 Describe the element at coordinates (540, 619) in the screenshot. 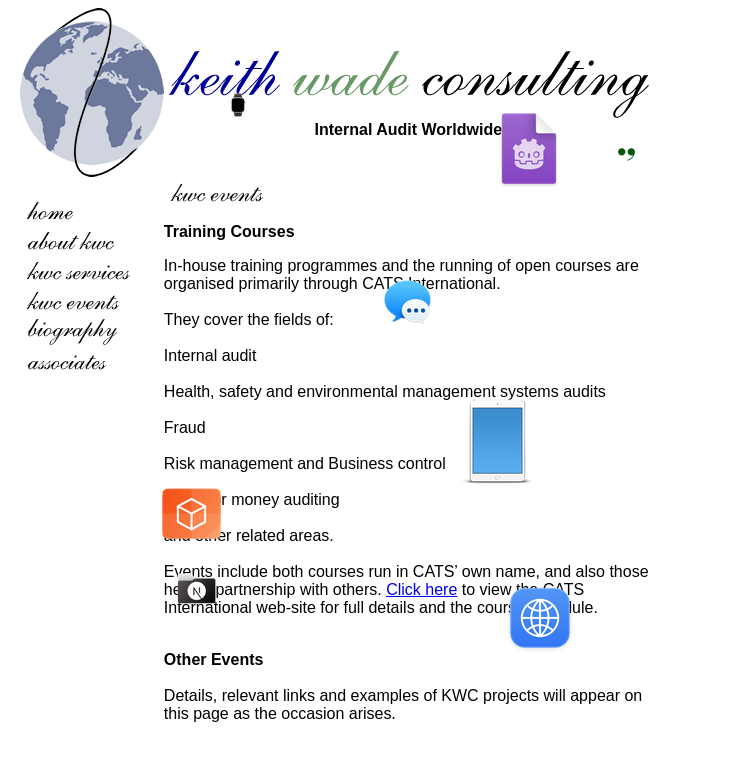

I see `access language and region settings` at that location.